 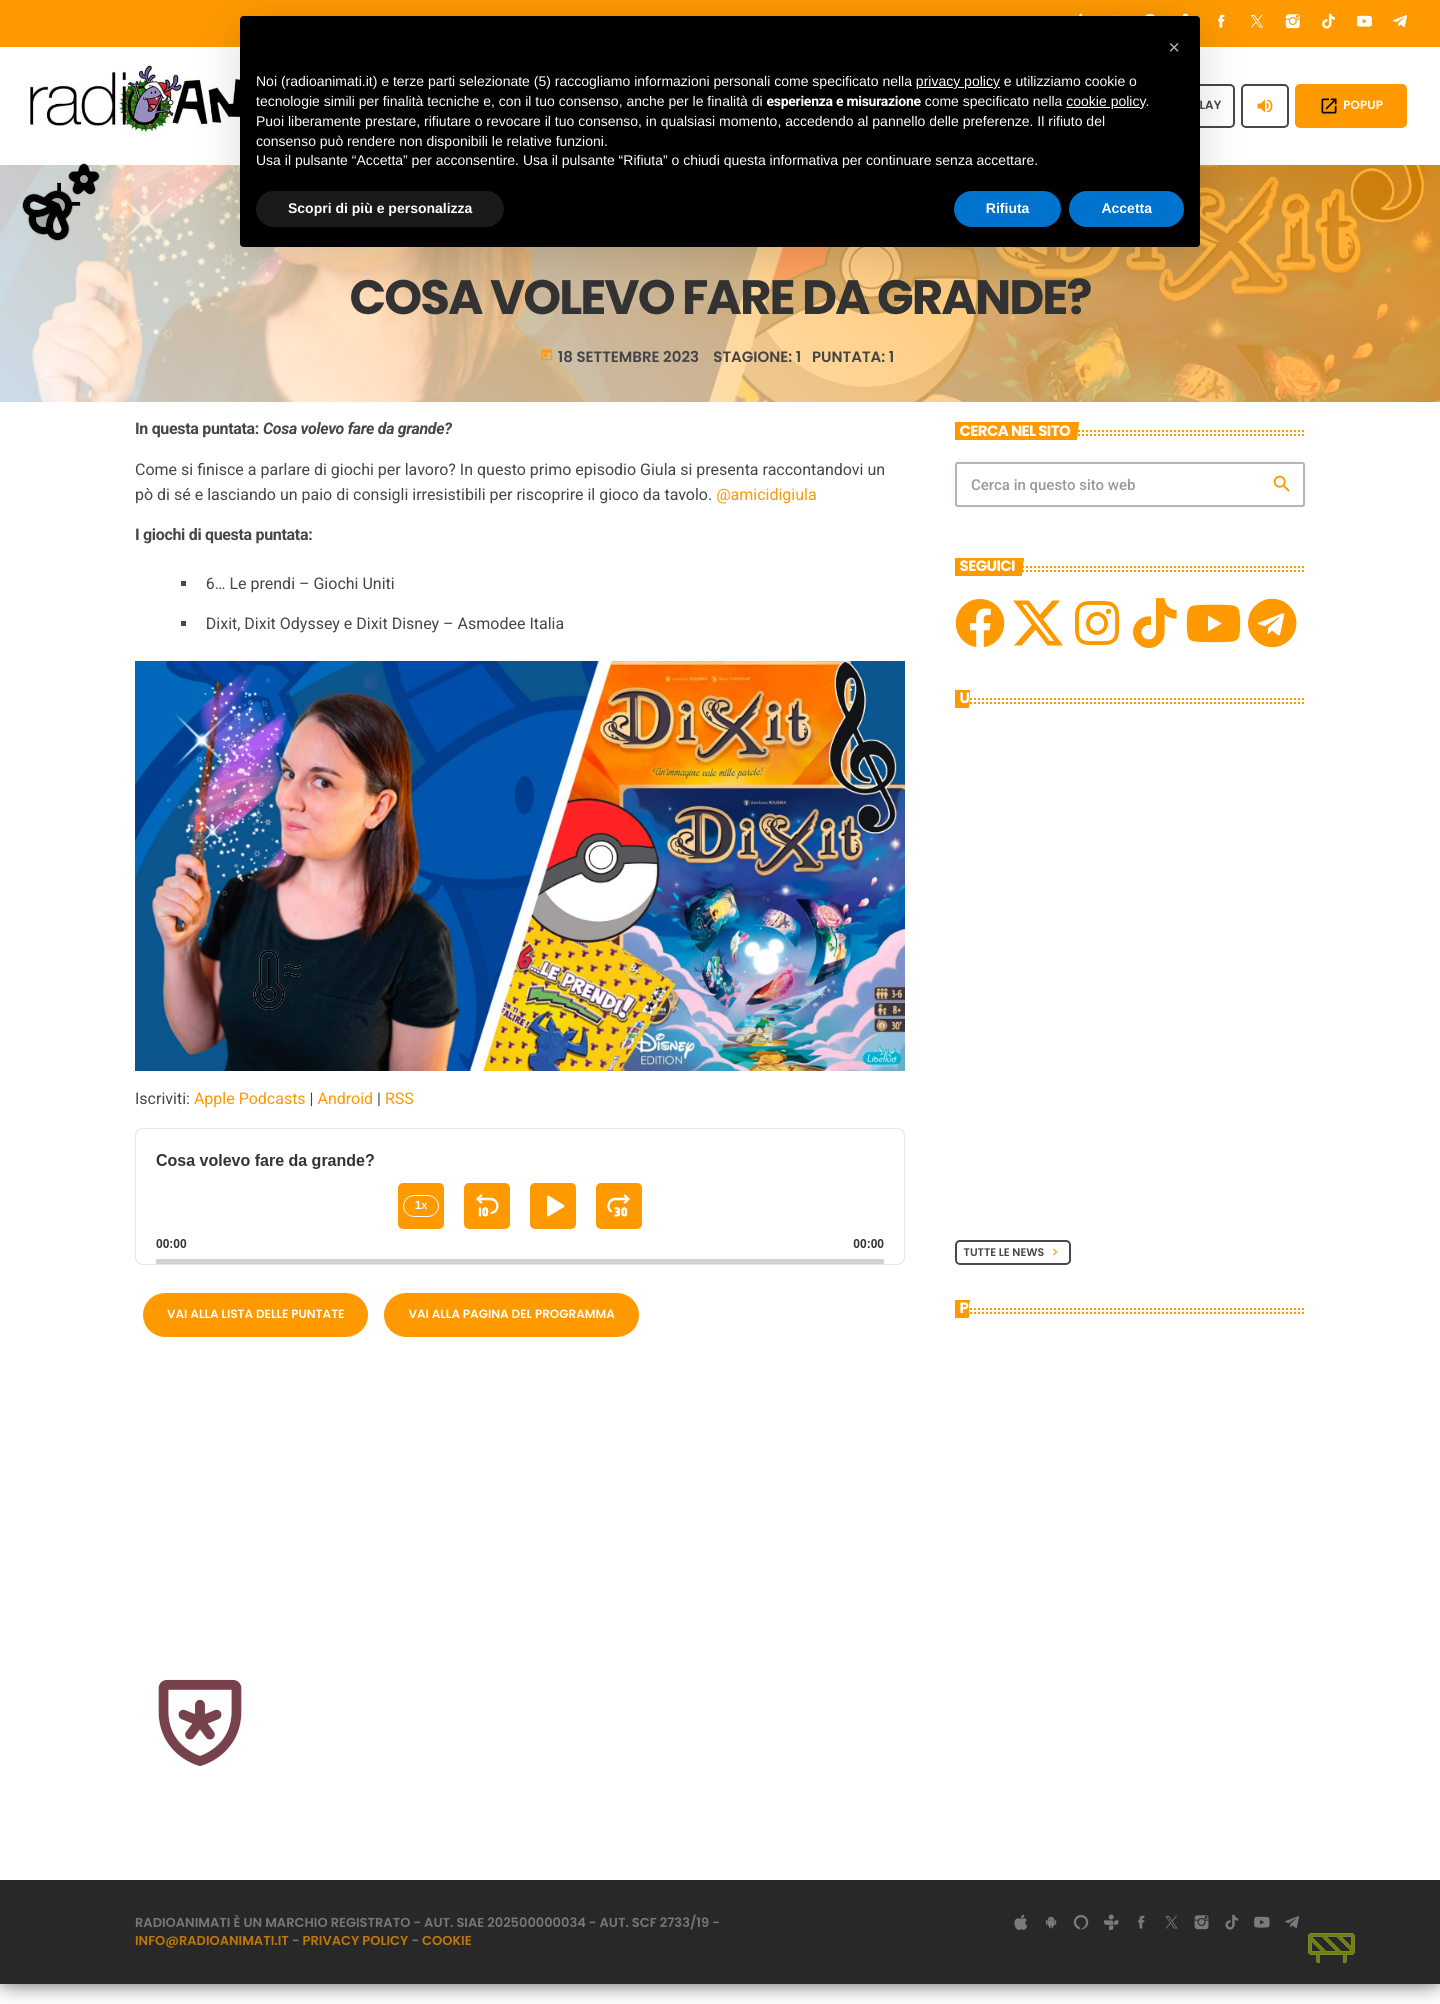 I want to click on indicates high temperature or heat warning, so click(x=271, y=980).